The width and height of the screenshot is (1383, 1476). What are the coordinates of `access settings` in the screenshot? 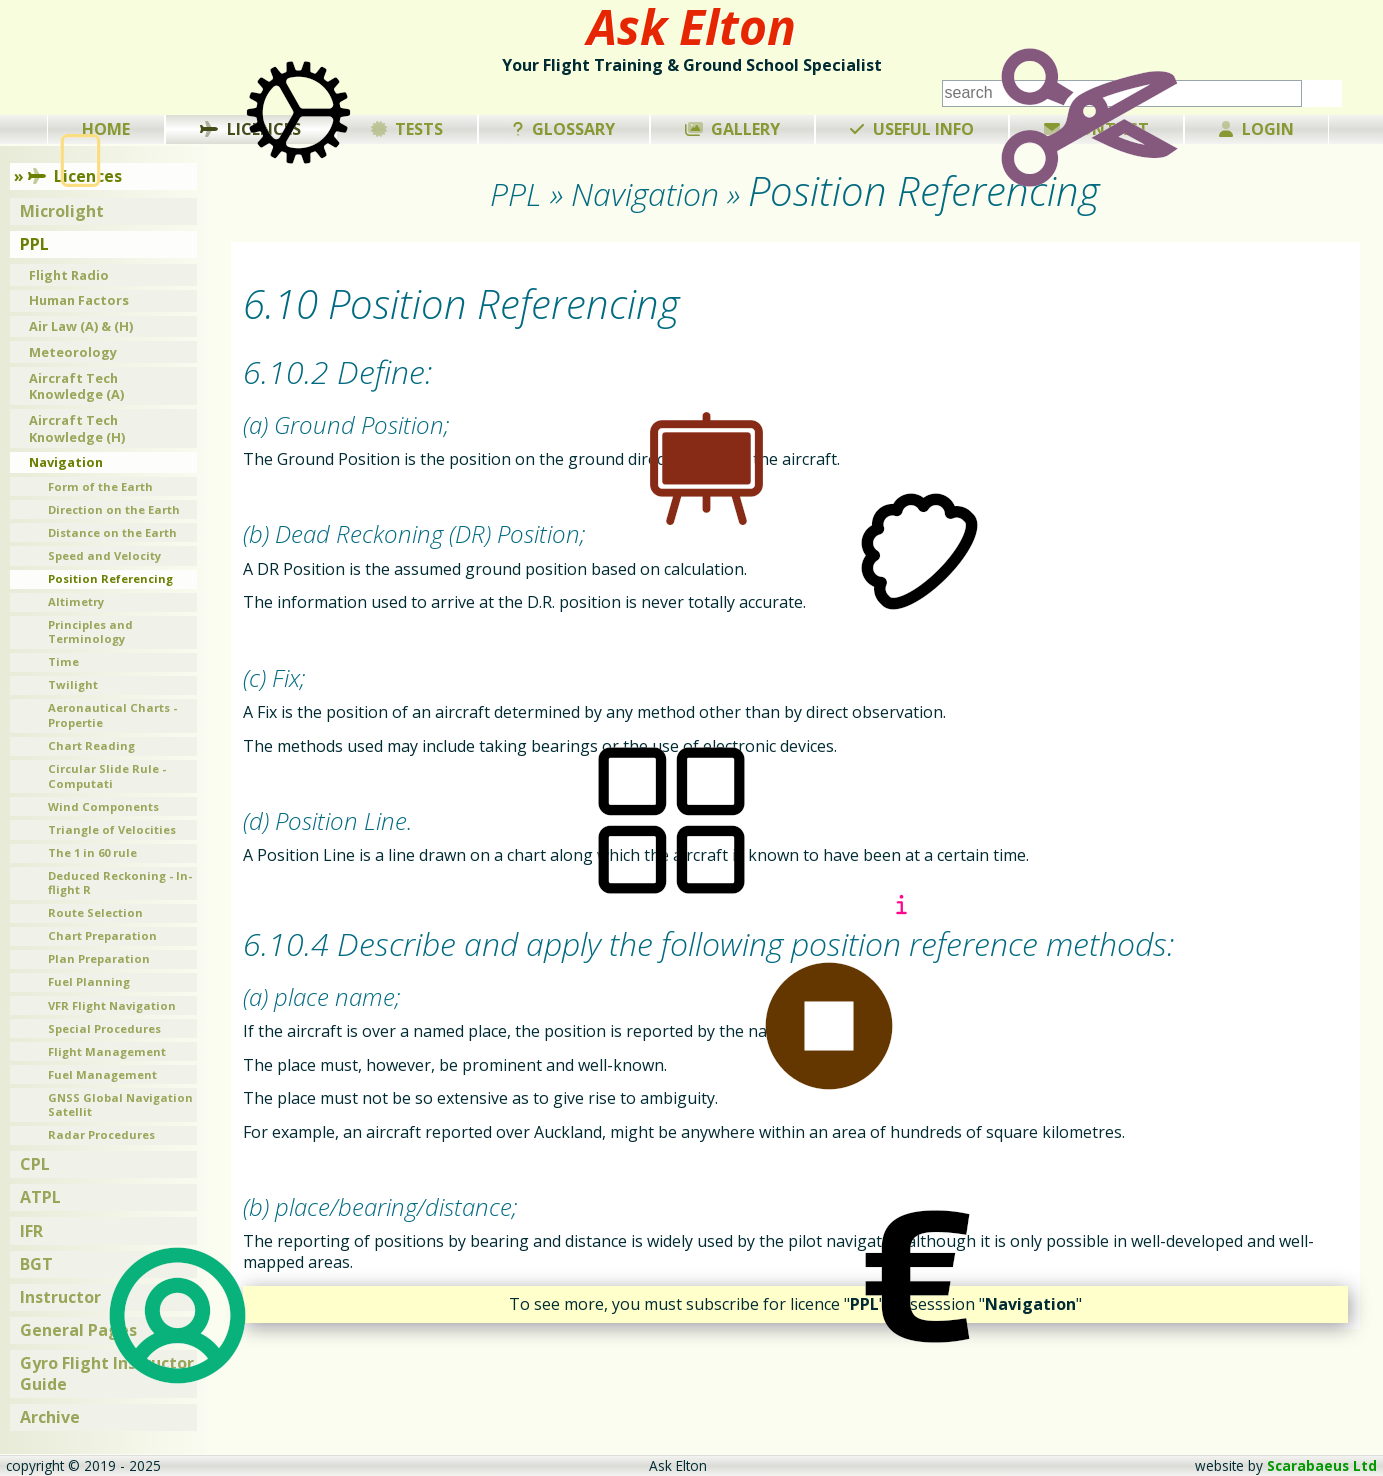 It's located at (298, 112).